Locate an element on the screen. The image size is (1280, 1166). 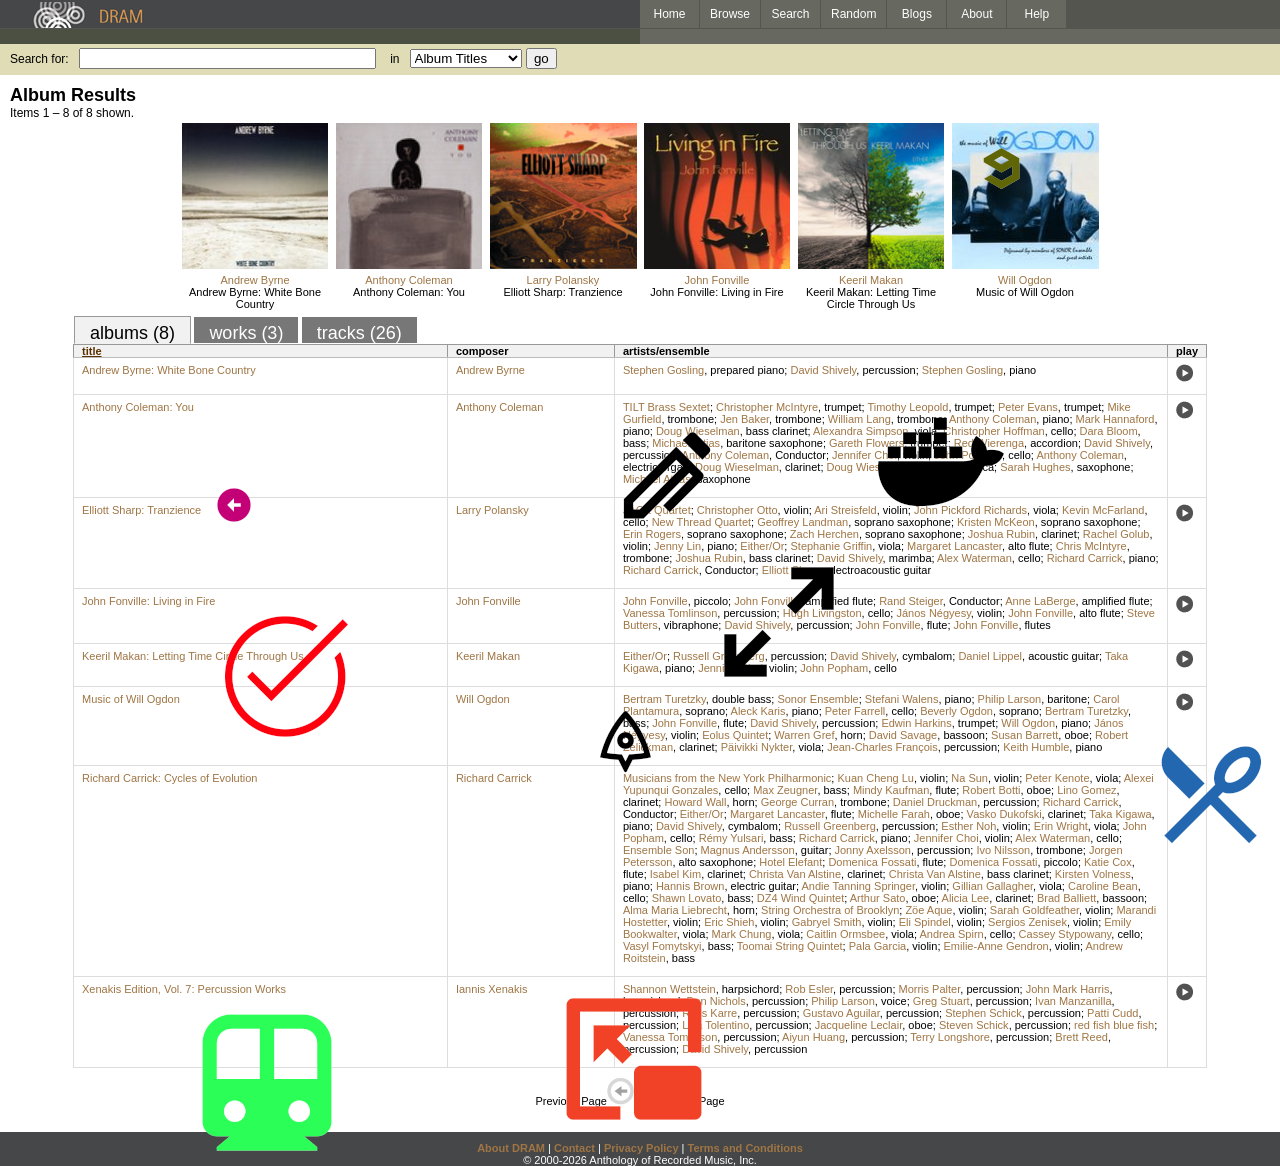
exit picture-in-picture mode is located at coordinates (634, 1059).